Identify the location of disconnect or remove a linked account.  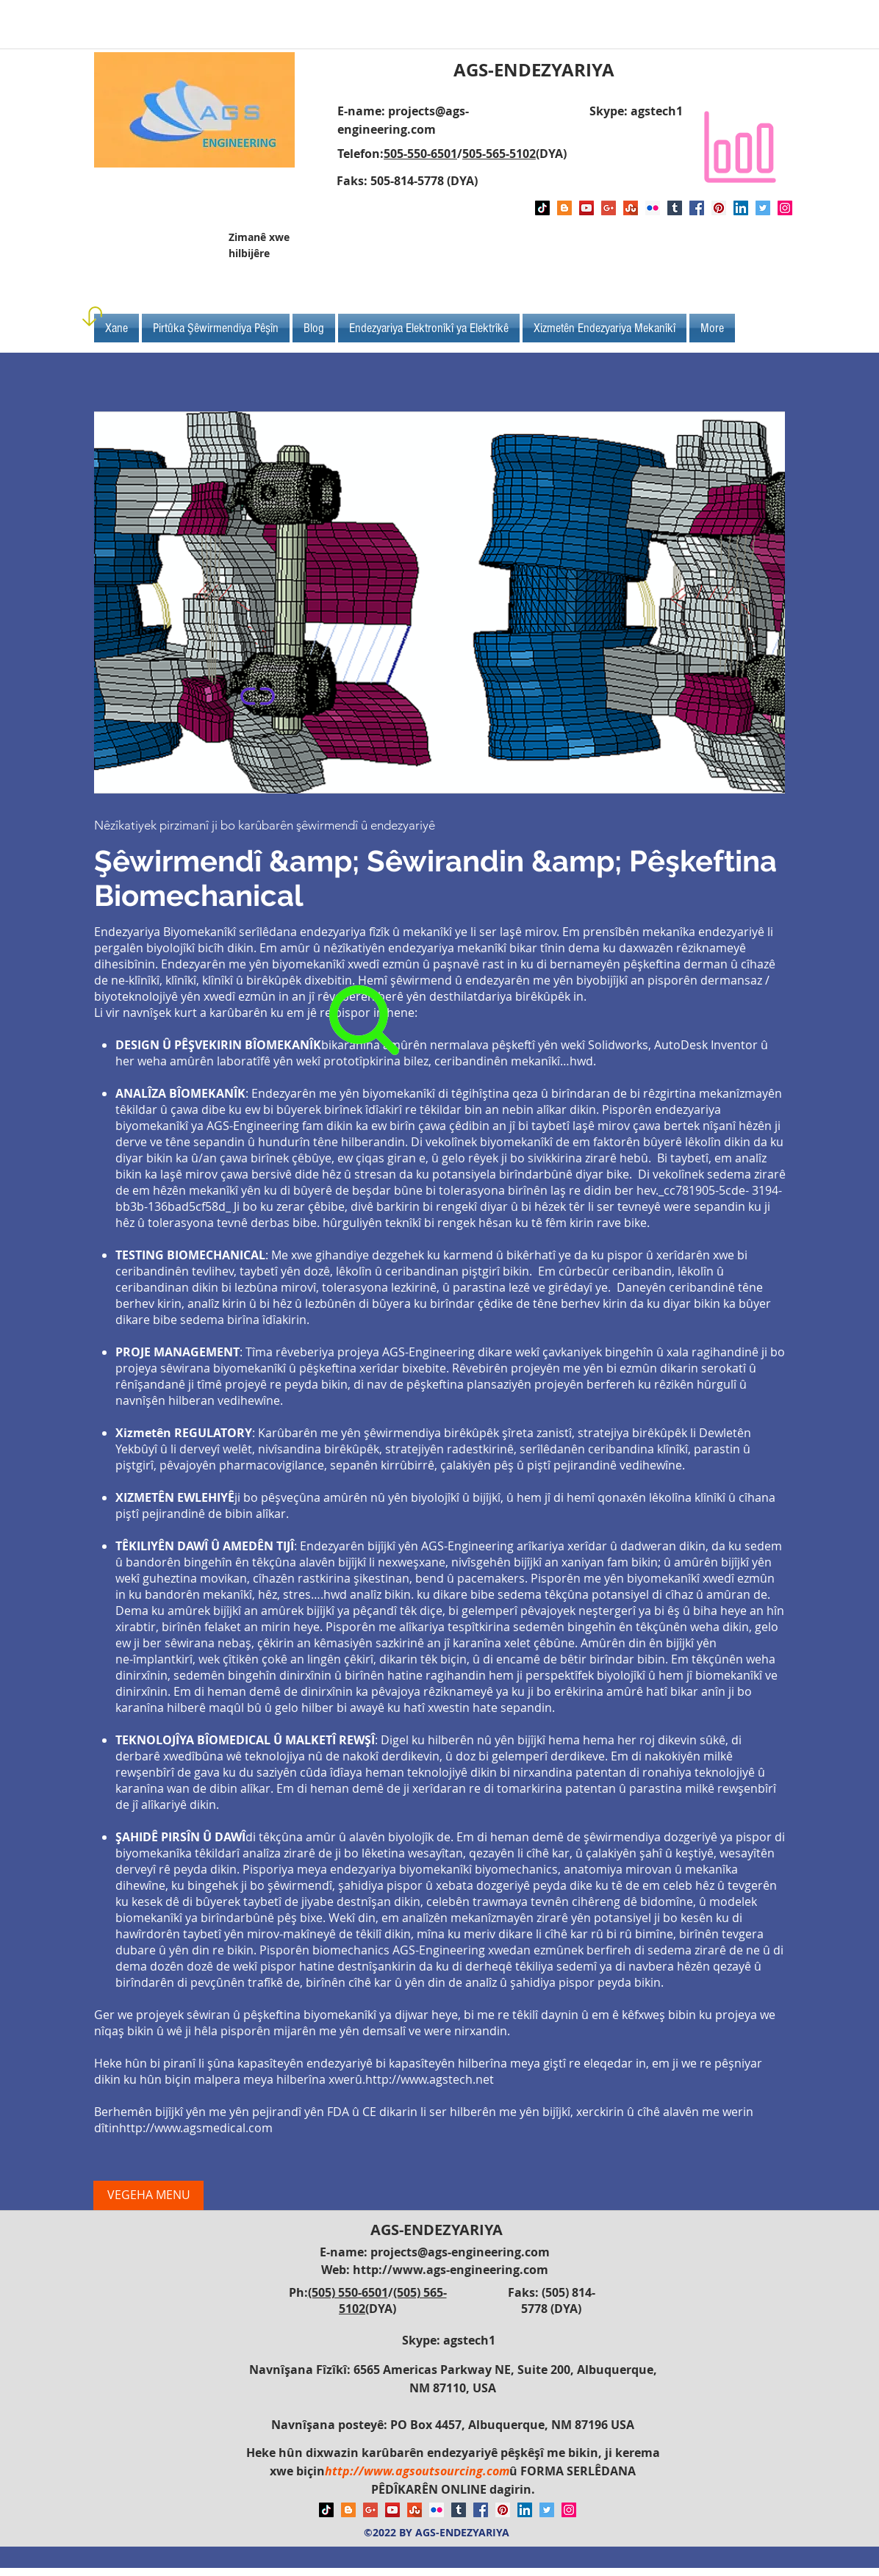
(257, 696).